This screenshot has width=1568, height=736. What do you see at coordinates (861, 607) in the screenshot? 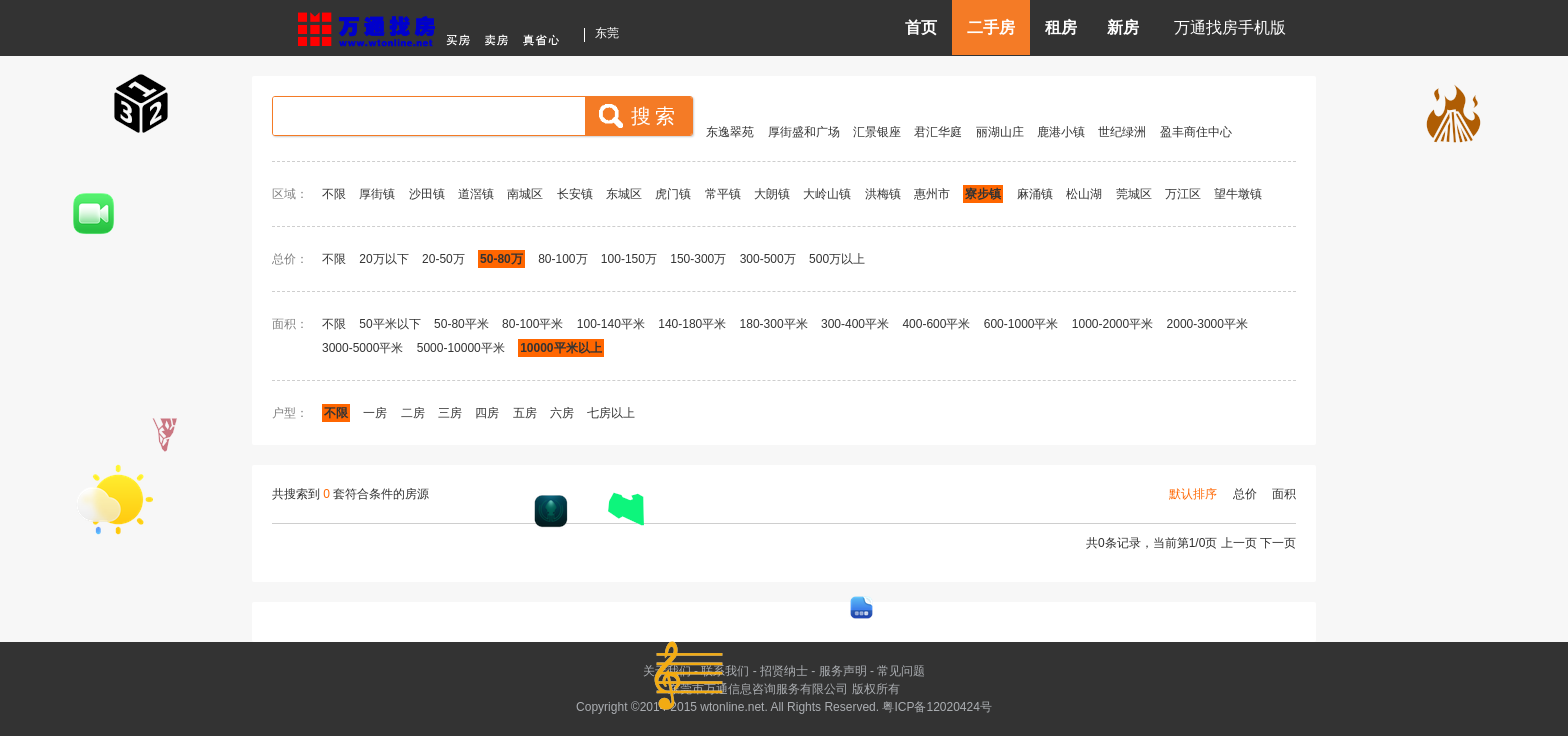
I see `access system tray settings and background applications` at bounding box center [861, 607].